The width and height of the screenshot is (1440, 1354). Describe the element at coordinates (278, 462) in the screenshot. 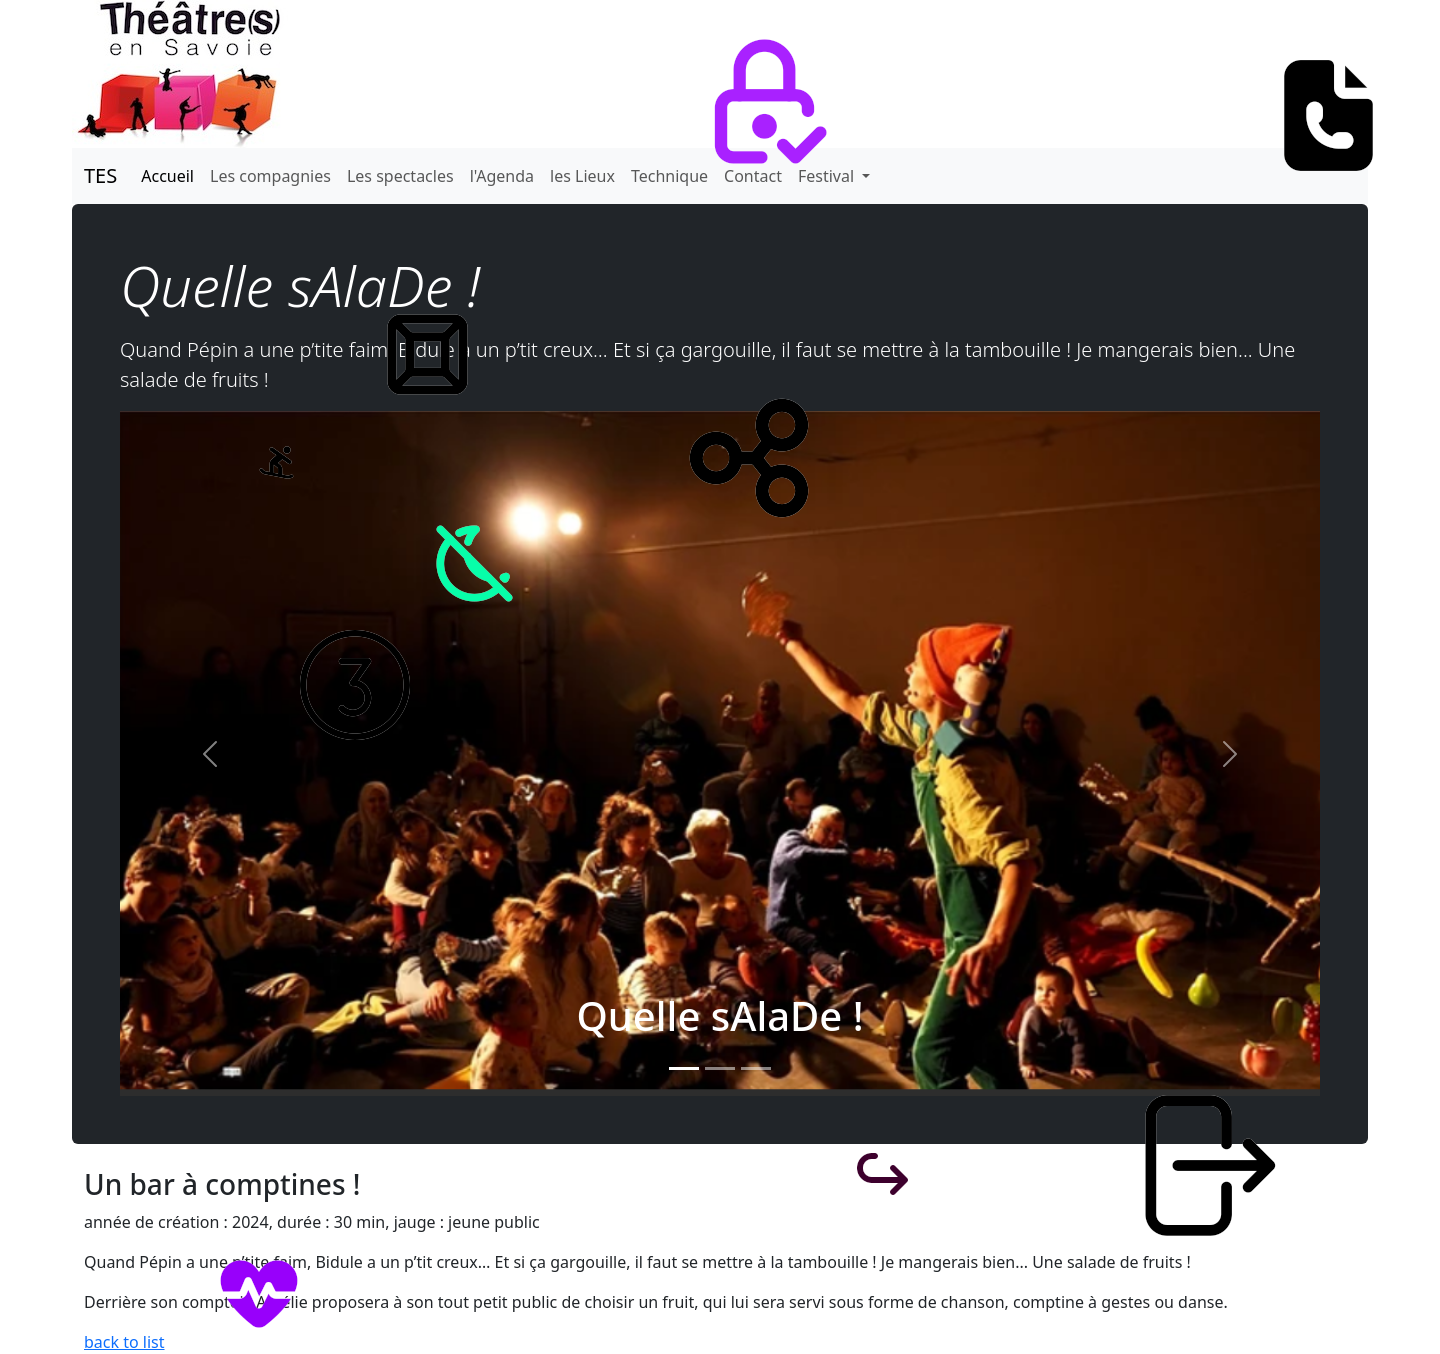

I see `access snowboarding or winter sports content` at that location.